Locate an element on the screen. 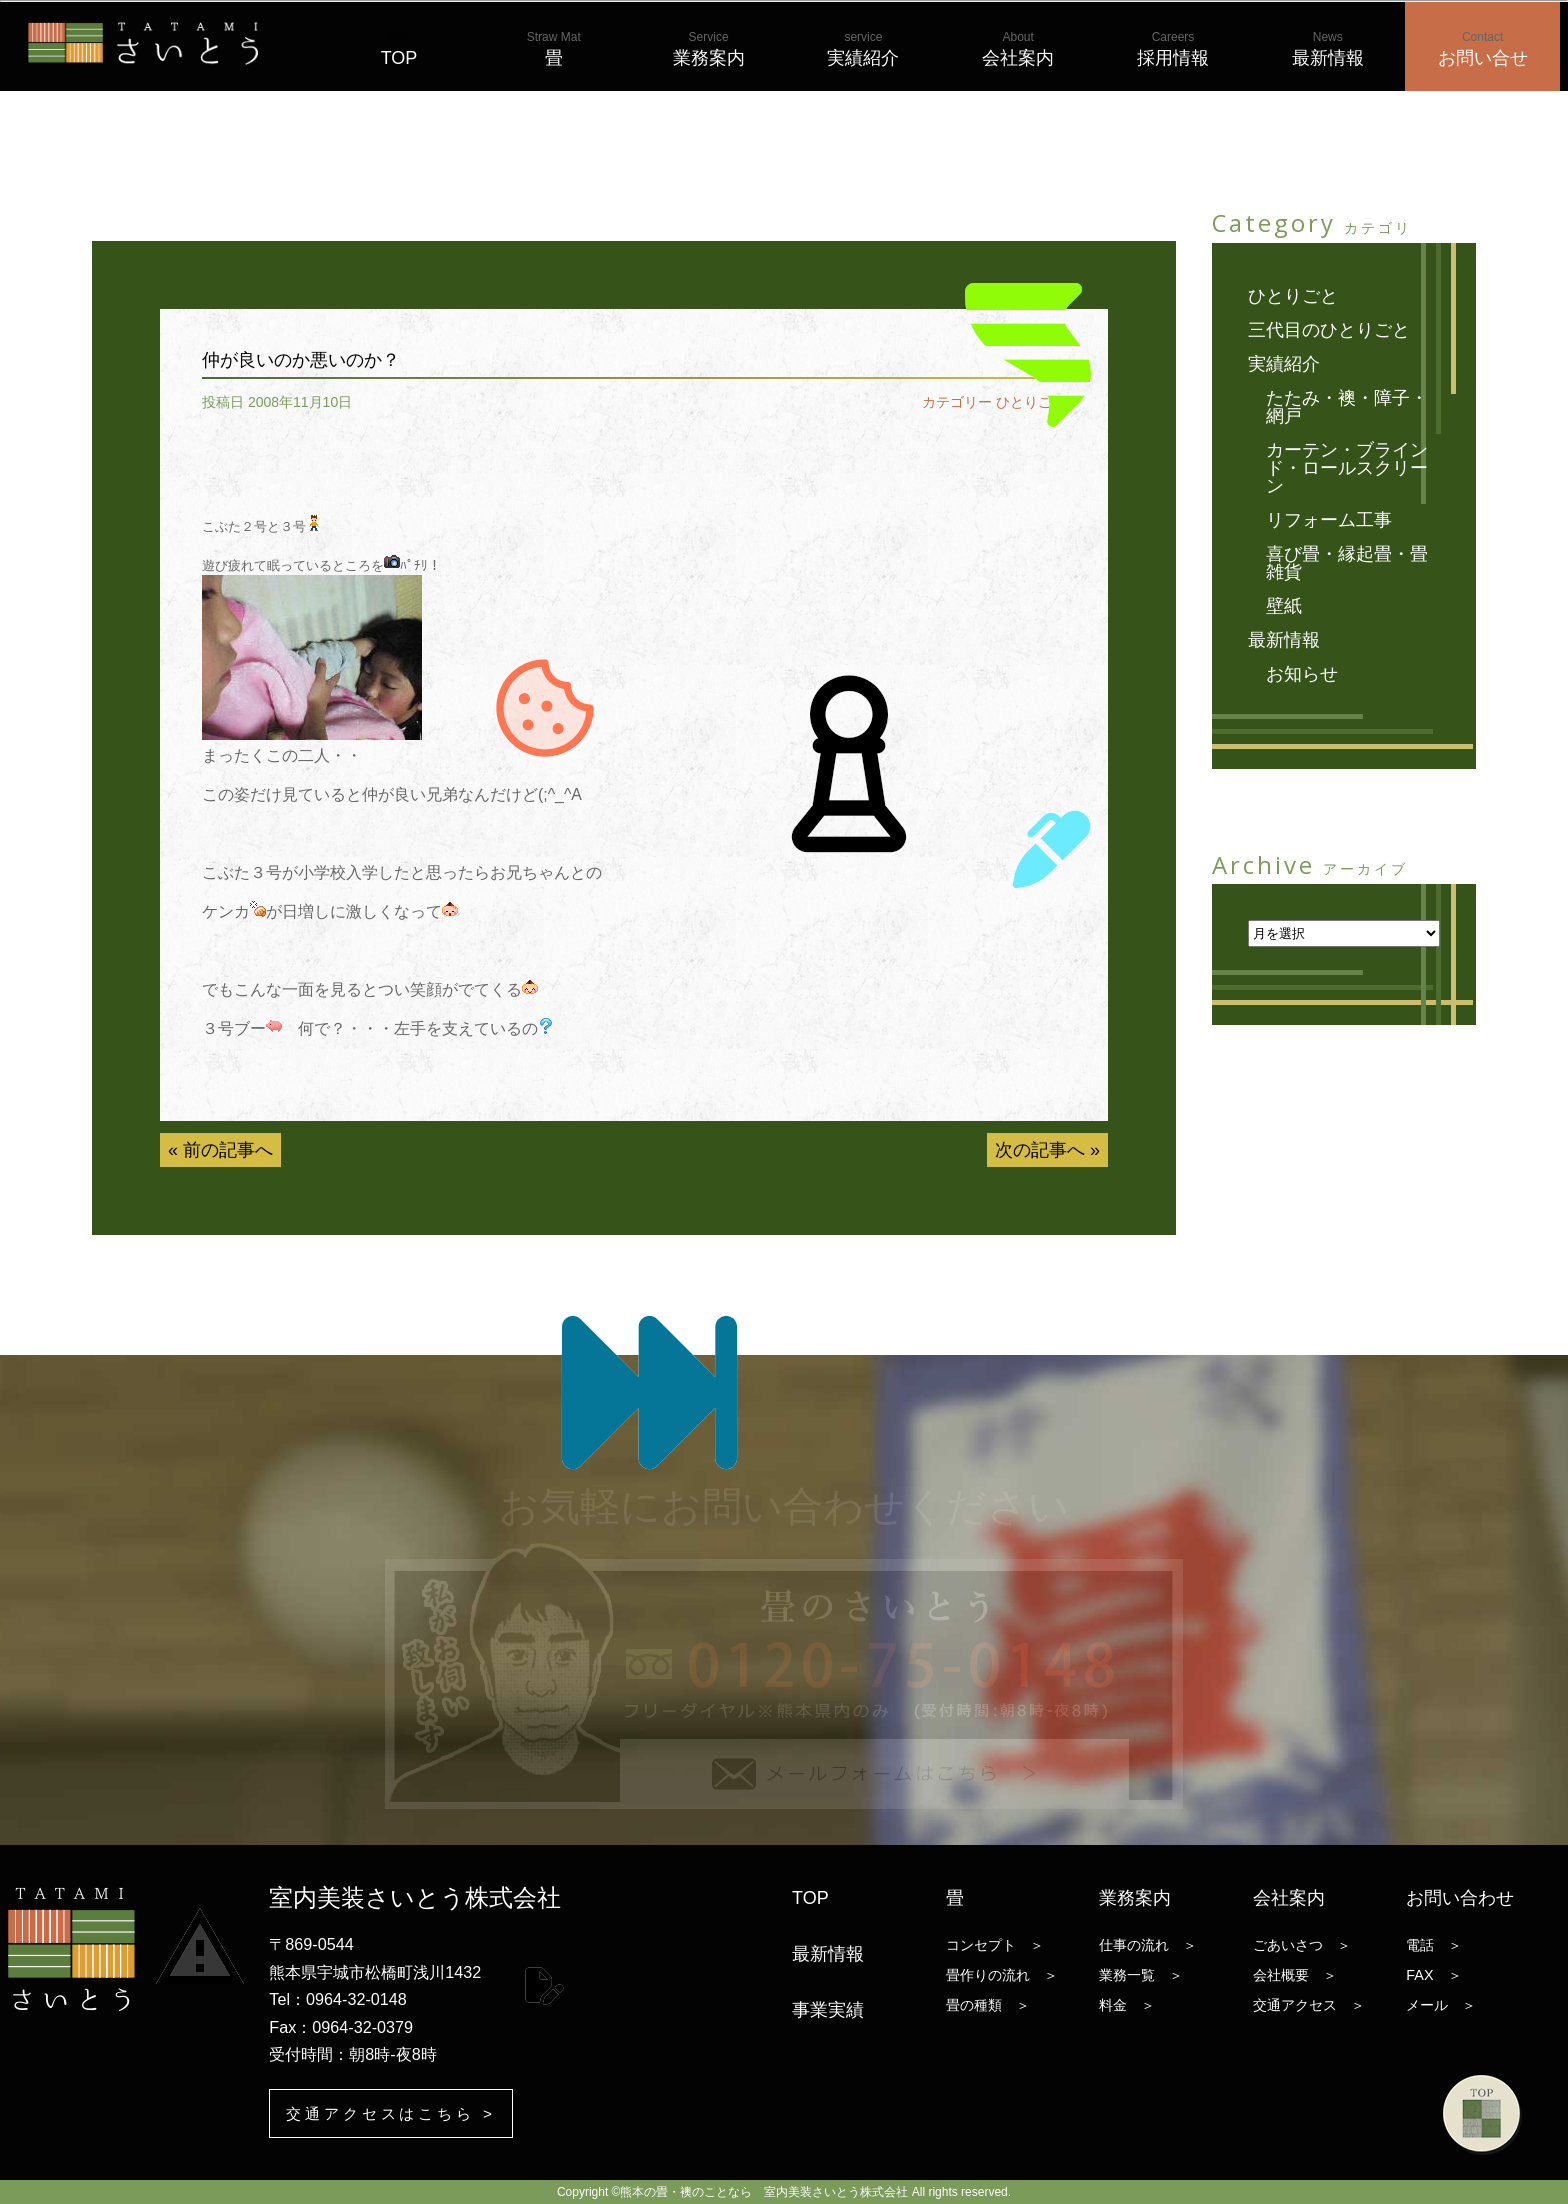 Image resolution: width=1568 pixels, height=2204 pixels. select the marker or highlighter tool is located at coordinates (1051, 849).